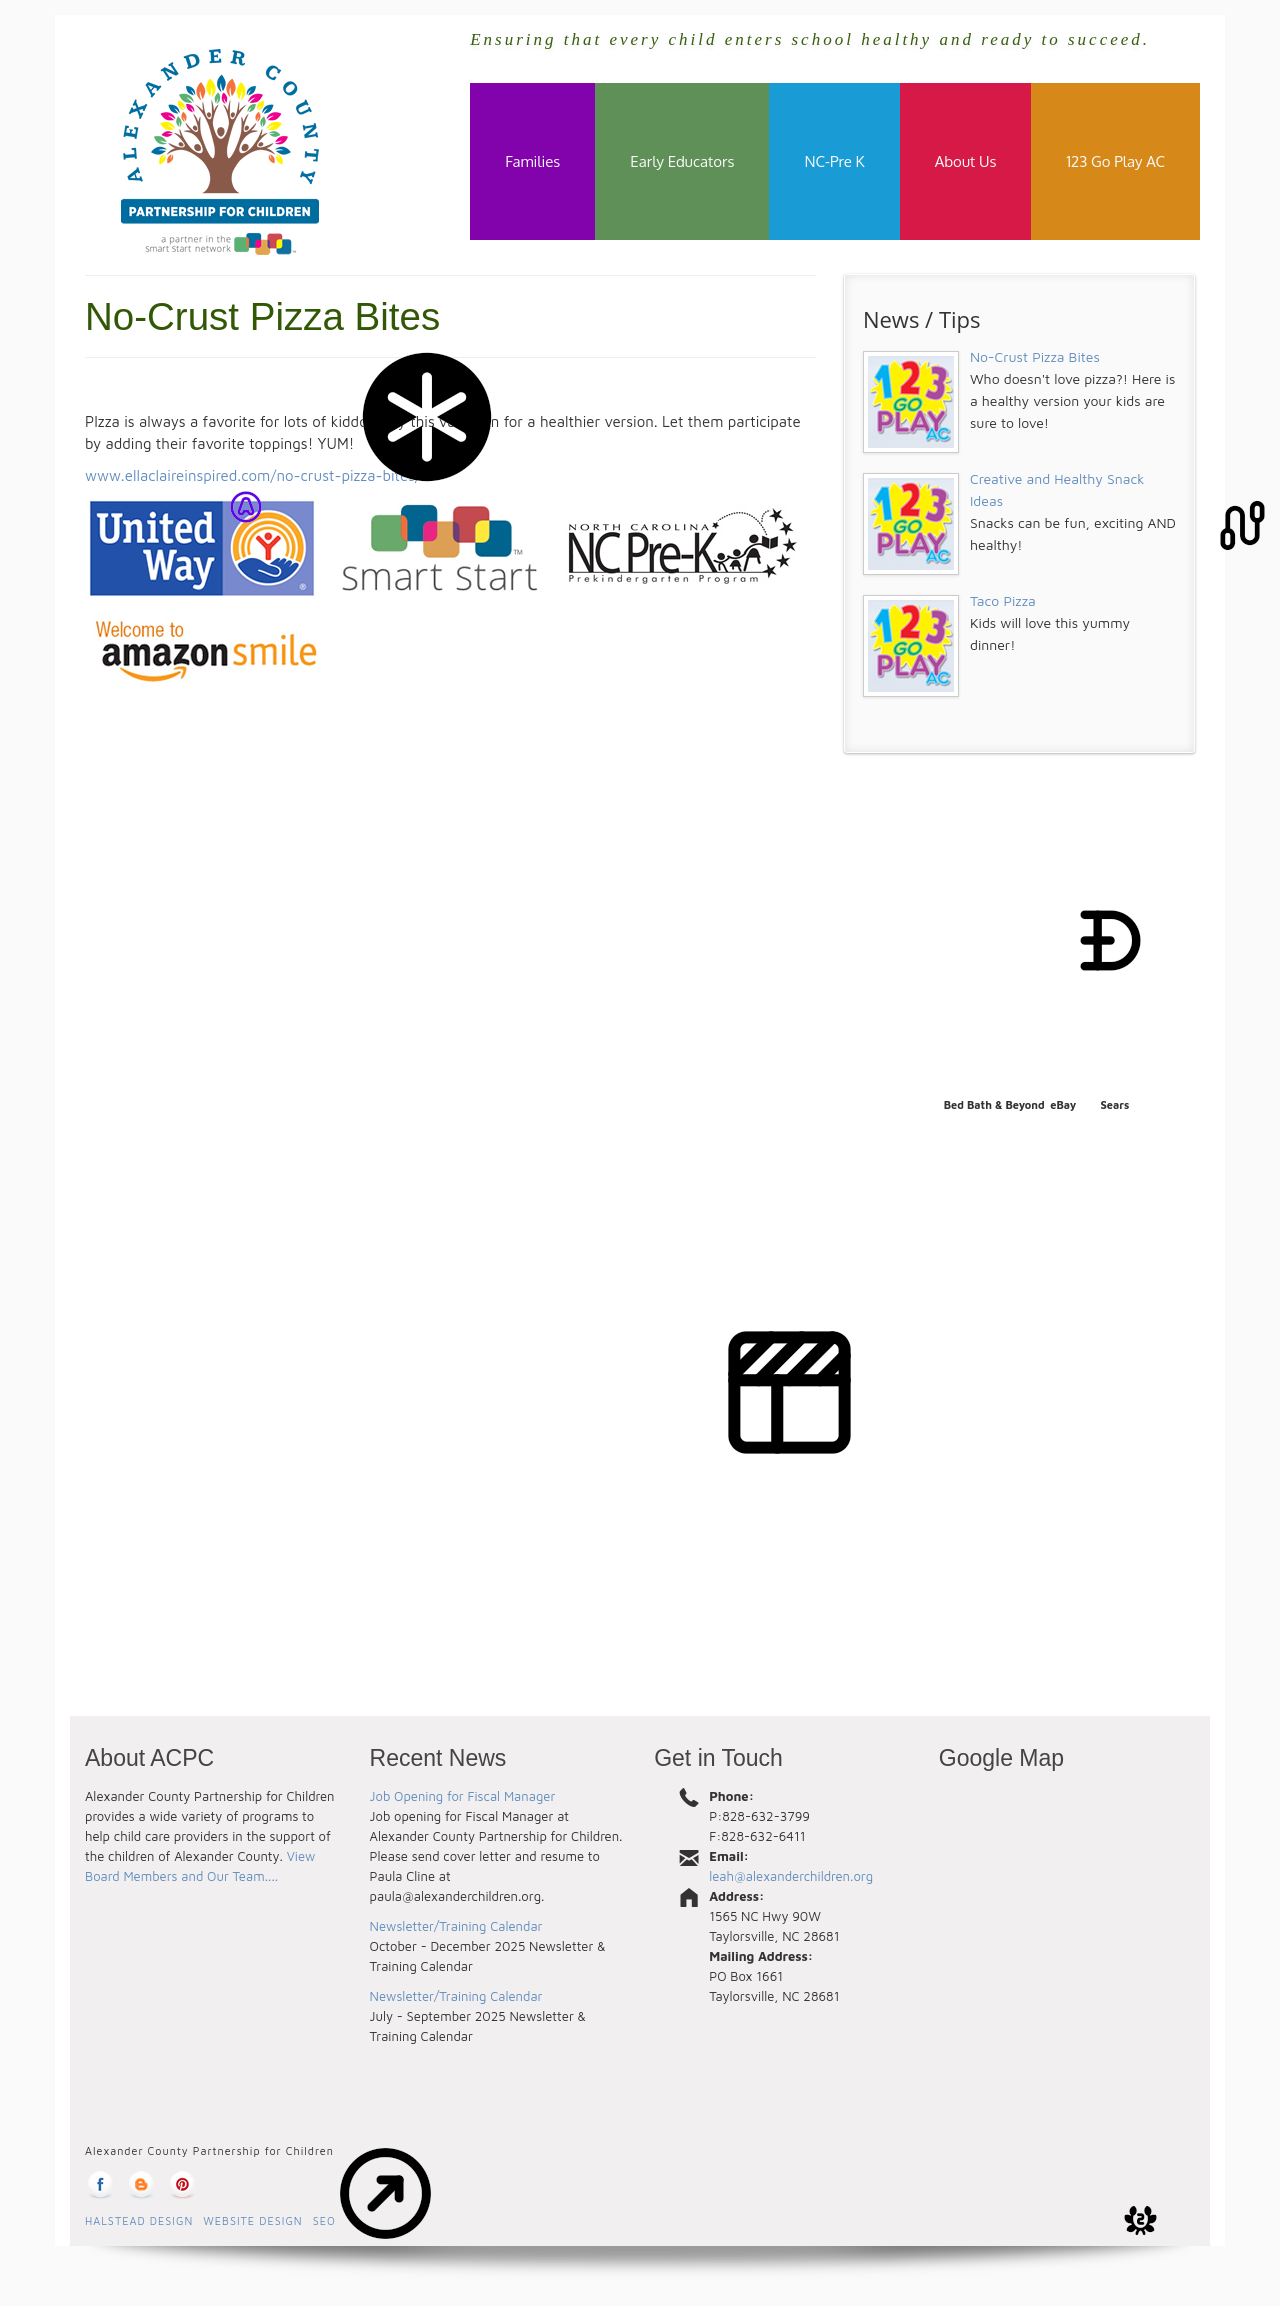  Describe the element at coordinates (1140, 2220) in the screenshot. I see `view achievements or awards` at that location.